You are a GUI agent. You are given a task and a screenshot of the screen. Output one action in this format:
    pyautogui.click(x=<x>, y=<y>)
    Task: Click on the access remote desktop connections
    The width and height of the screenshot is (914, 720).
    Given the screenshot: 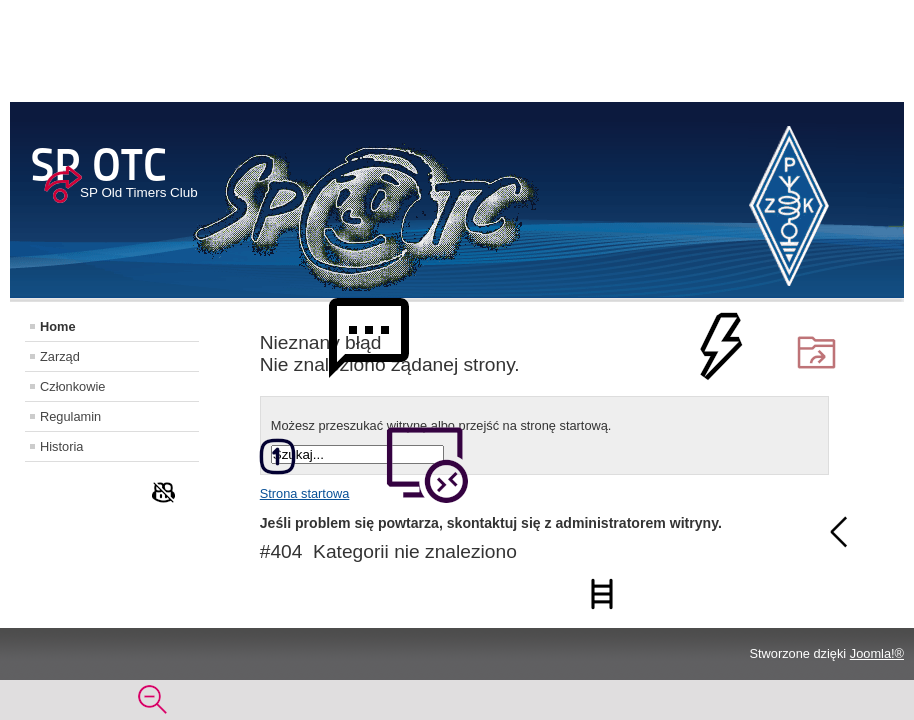 What is the action you would take?
    pyautogui.click(x=426, y=461)
    